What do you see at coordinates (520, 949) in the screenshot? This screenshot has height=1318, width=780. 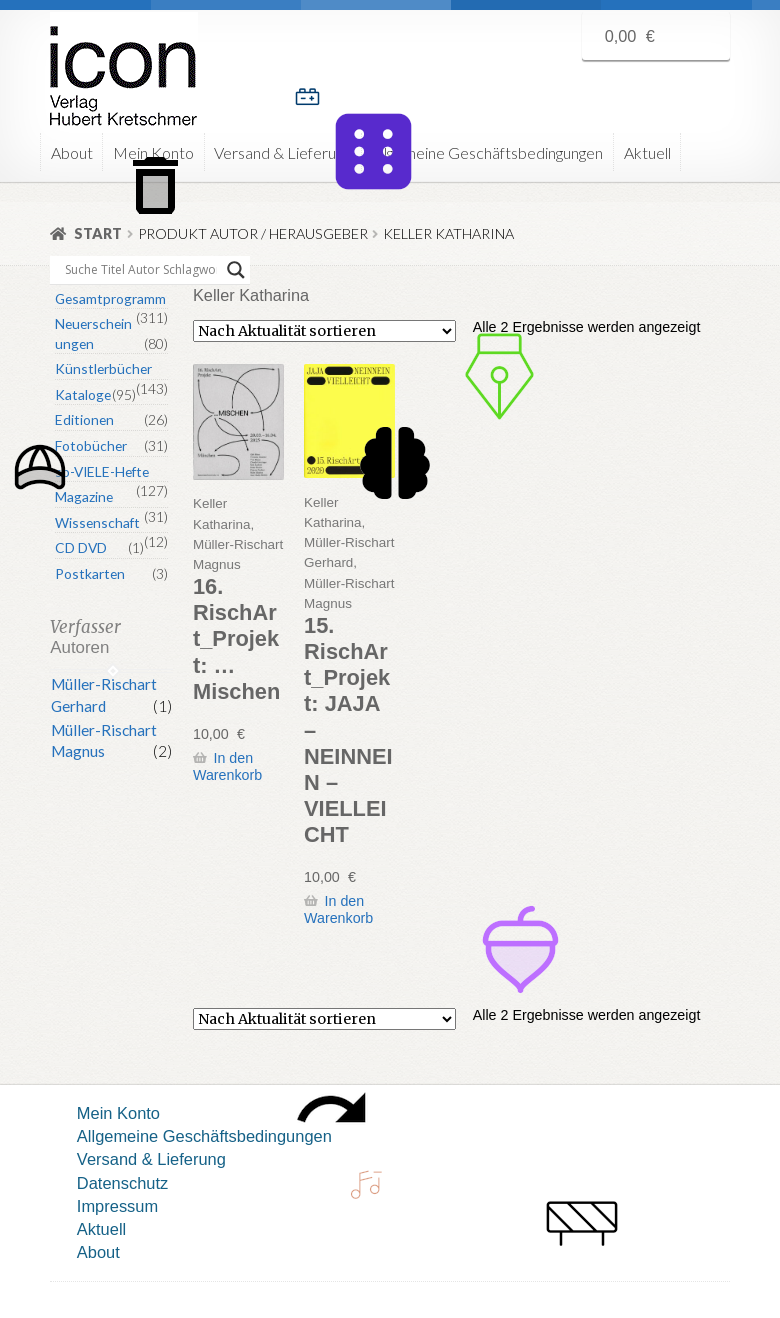 I see `nature or outdoors category indicator` at bounding box center [520, 949].